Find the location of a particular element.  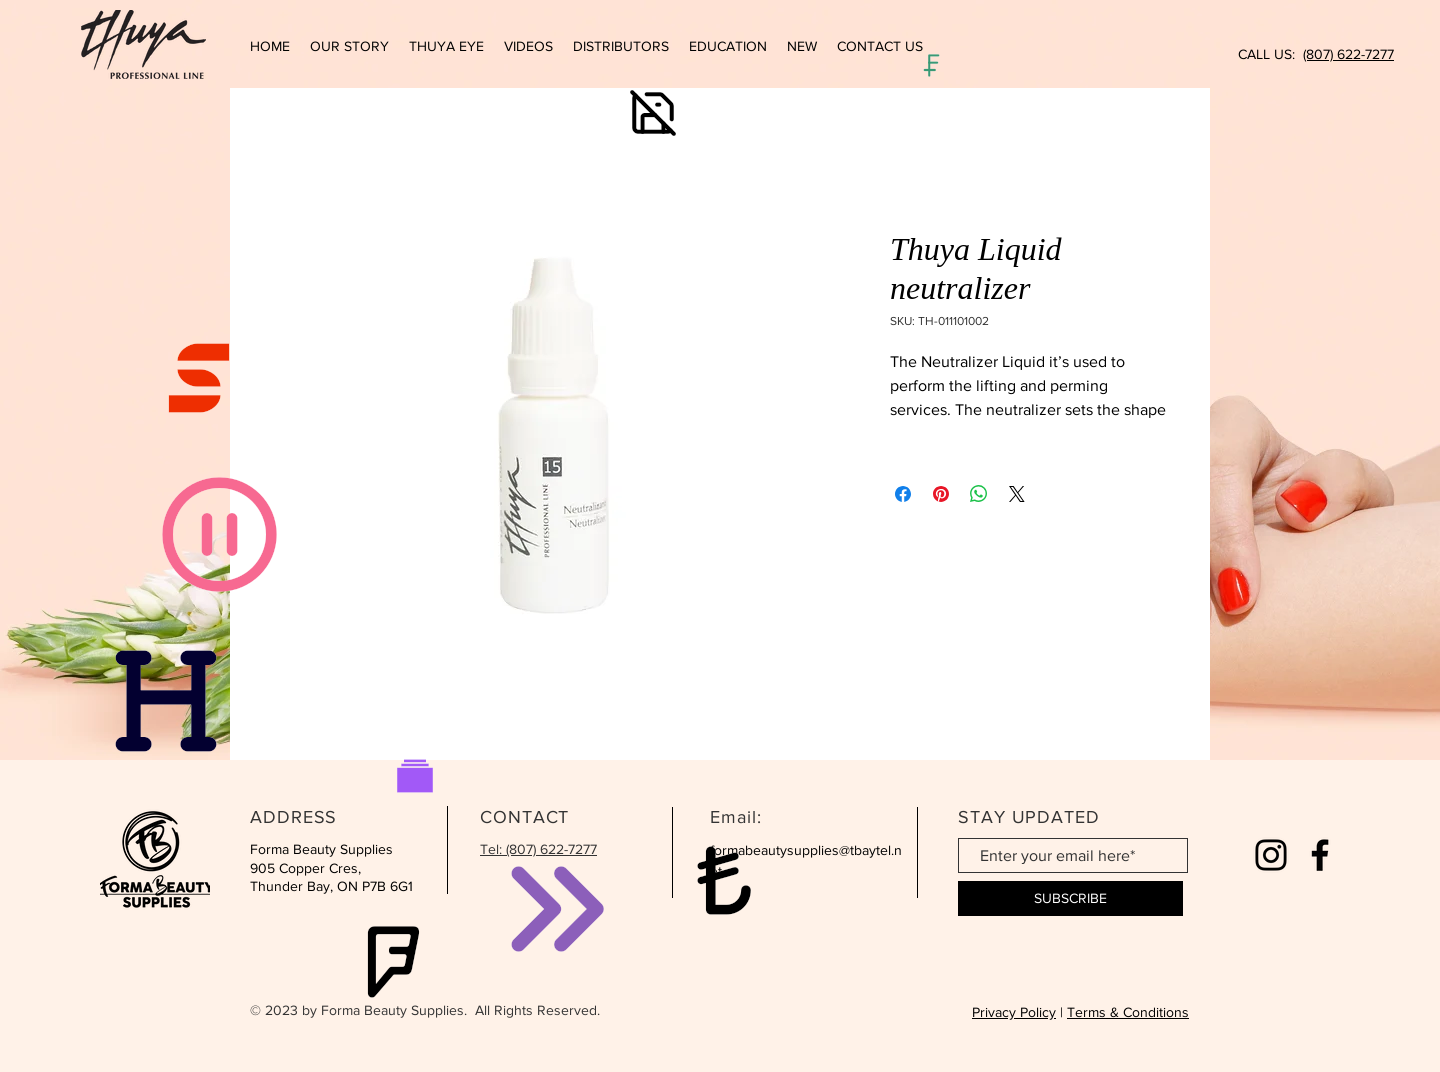

save function is disabled or unavailable is located at coordinates (653, 113).